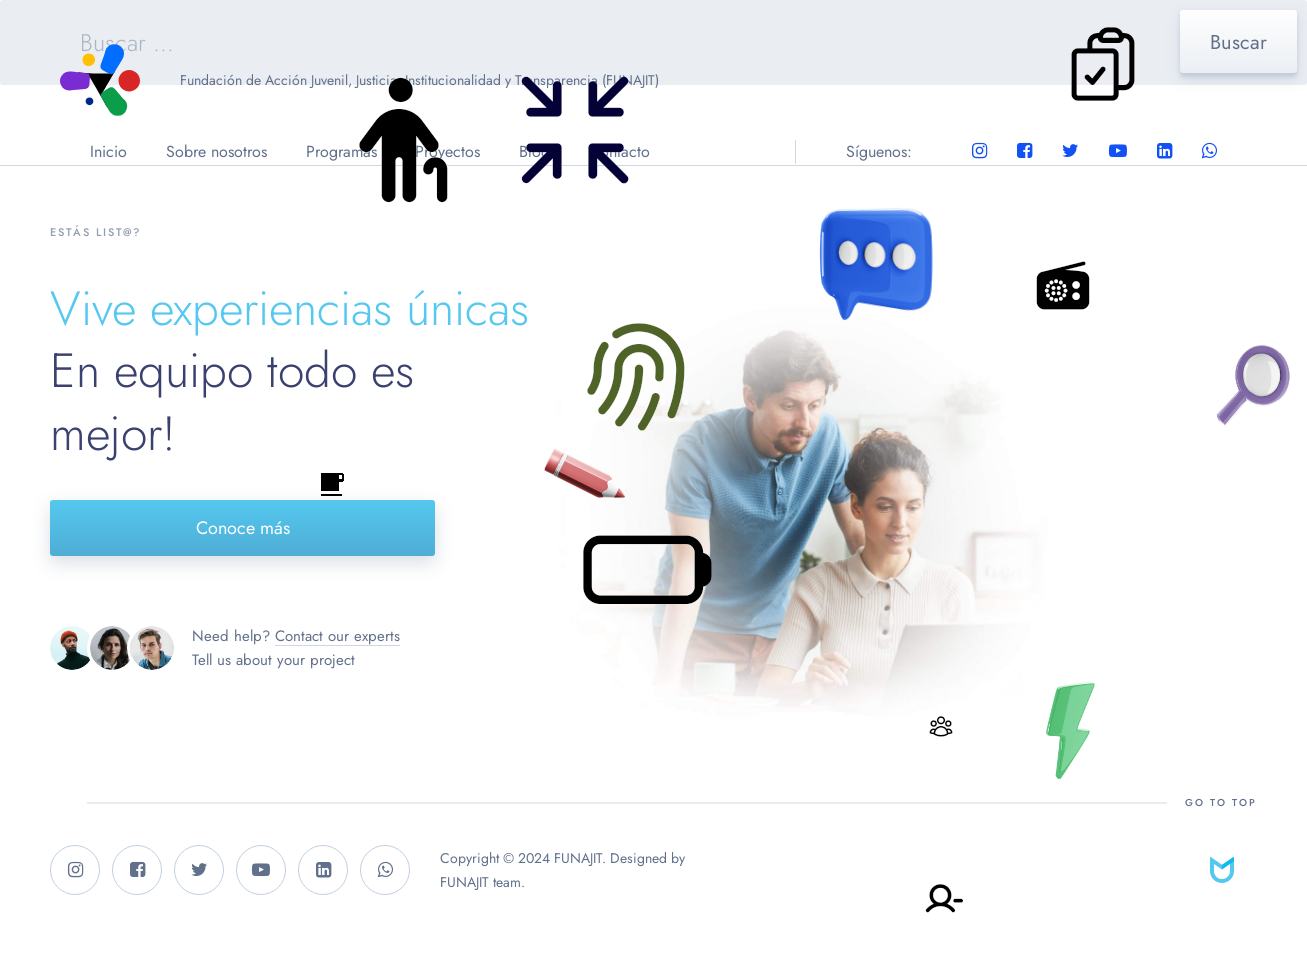  I want to click on find nearby cafes or coffee shops, so click(331, 484).